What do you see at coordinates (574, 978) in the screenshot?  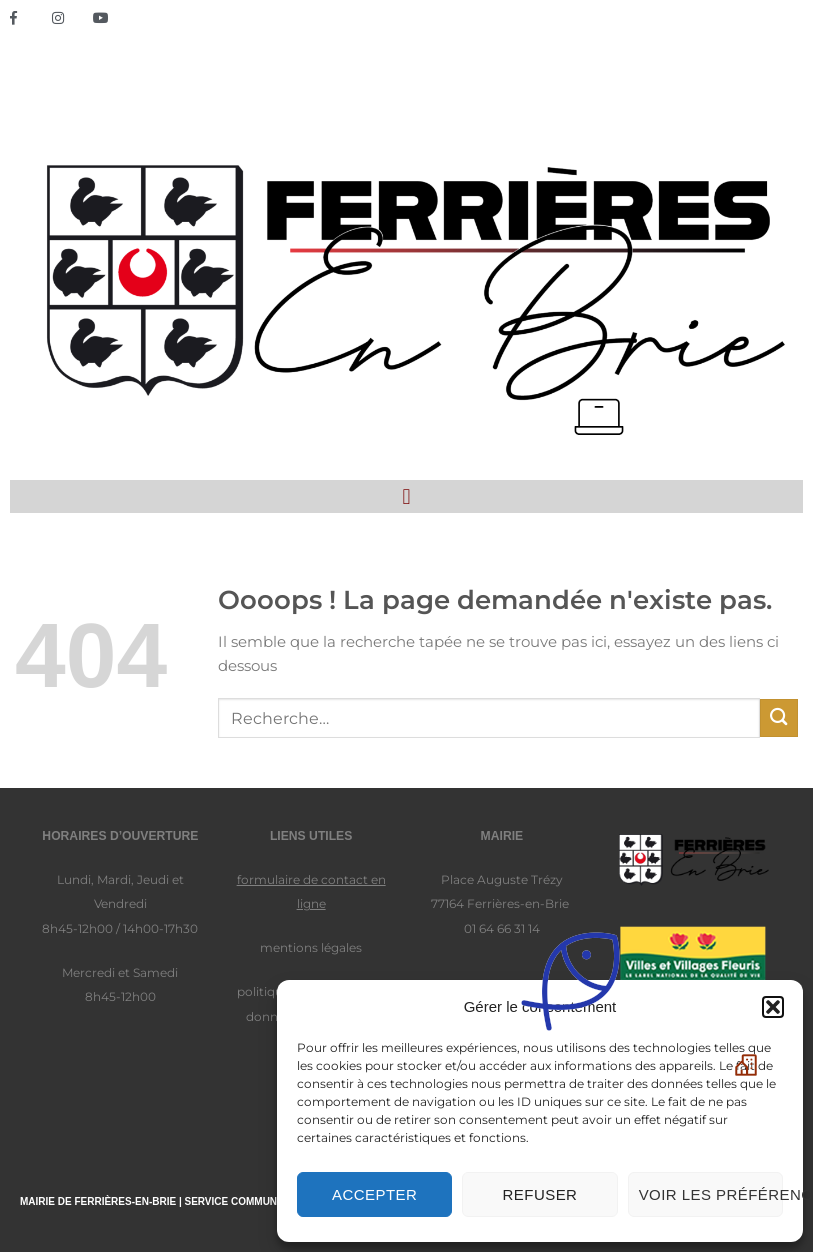 I see `access fishing or aquatic content` at bounding box center [574, 978].